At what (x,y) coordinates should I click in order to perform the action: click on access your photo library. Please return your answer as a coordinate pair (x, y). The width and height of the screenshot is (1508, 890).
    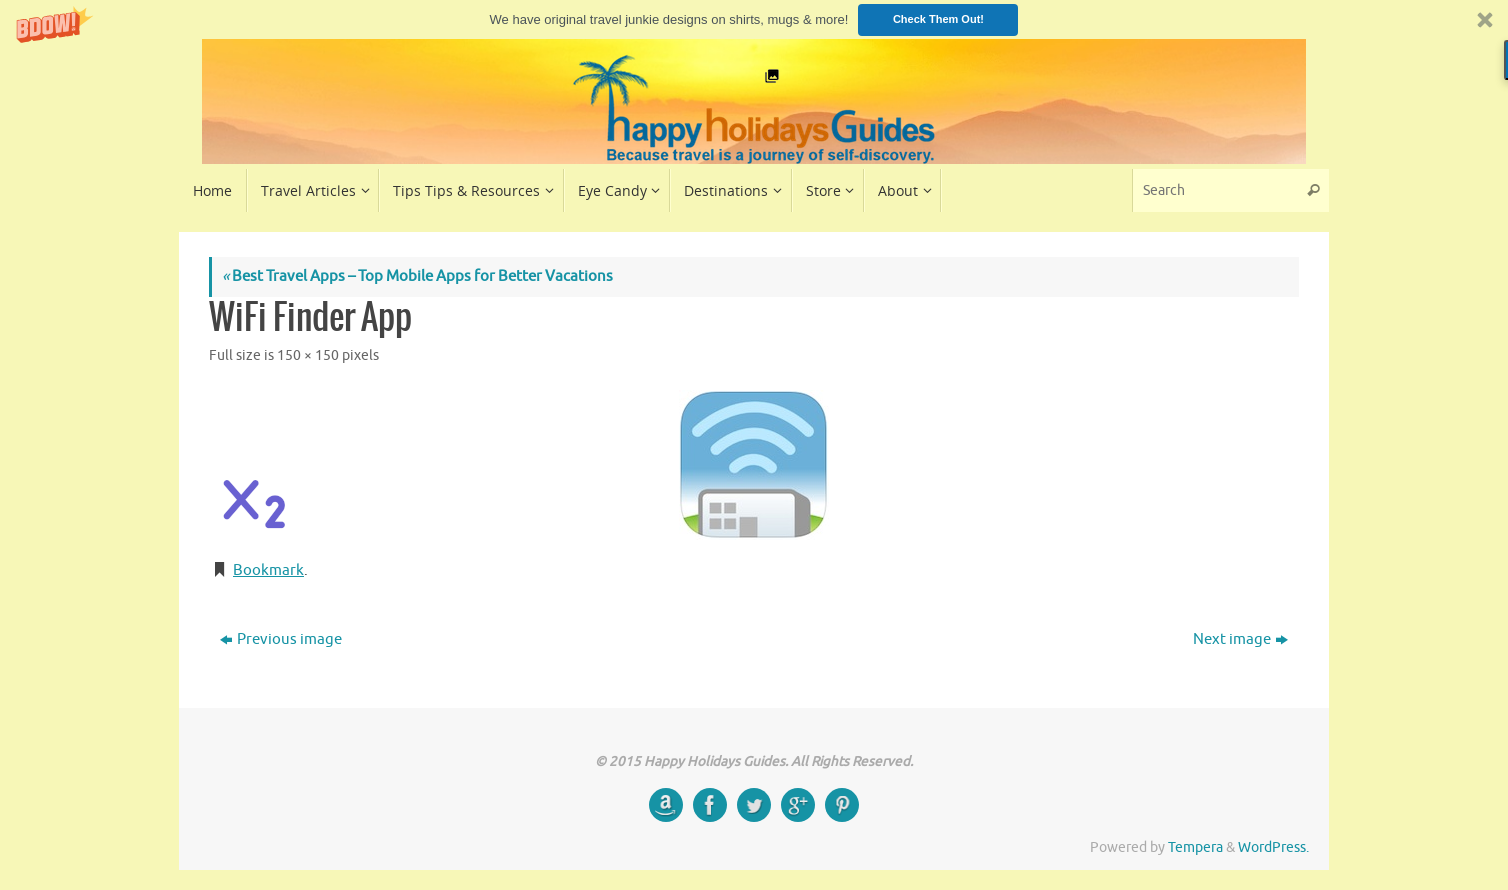
    Looking at the image, I should click on (772, 76).